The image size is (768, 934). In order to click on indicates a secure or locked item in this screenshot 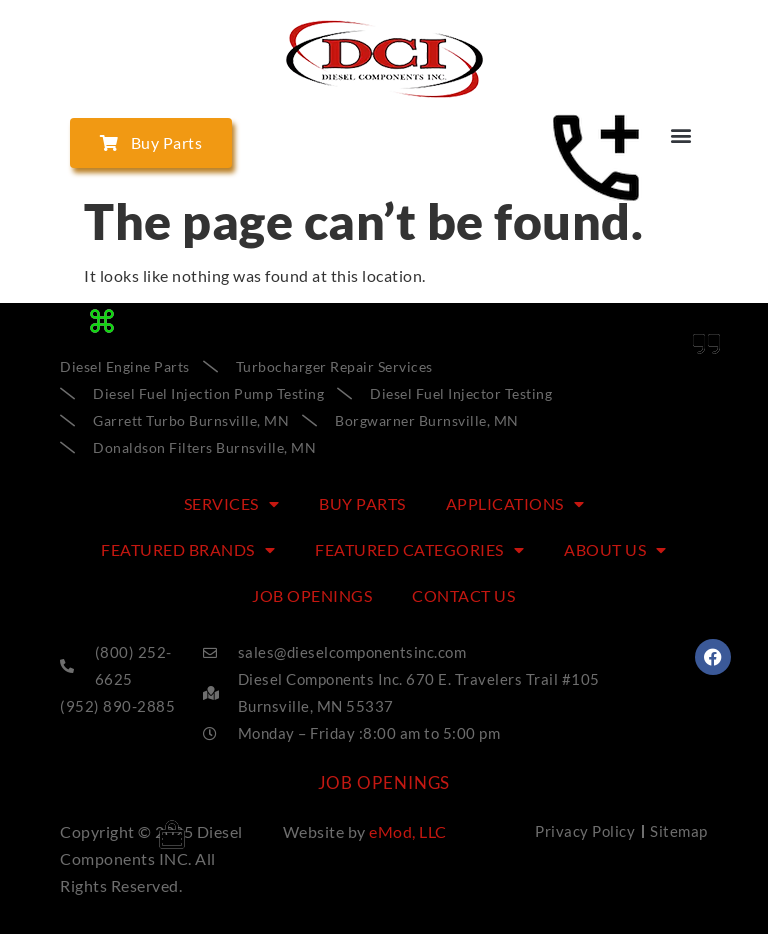, I will do `click(172, 836)`.